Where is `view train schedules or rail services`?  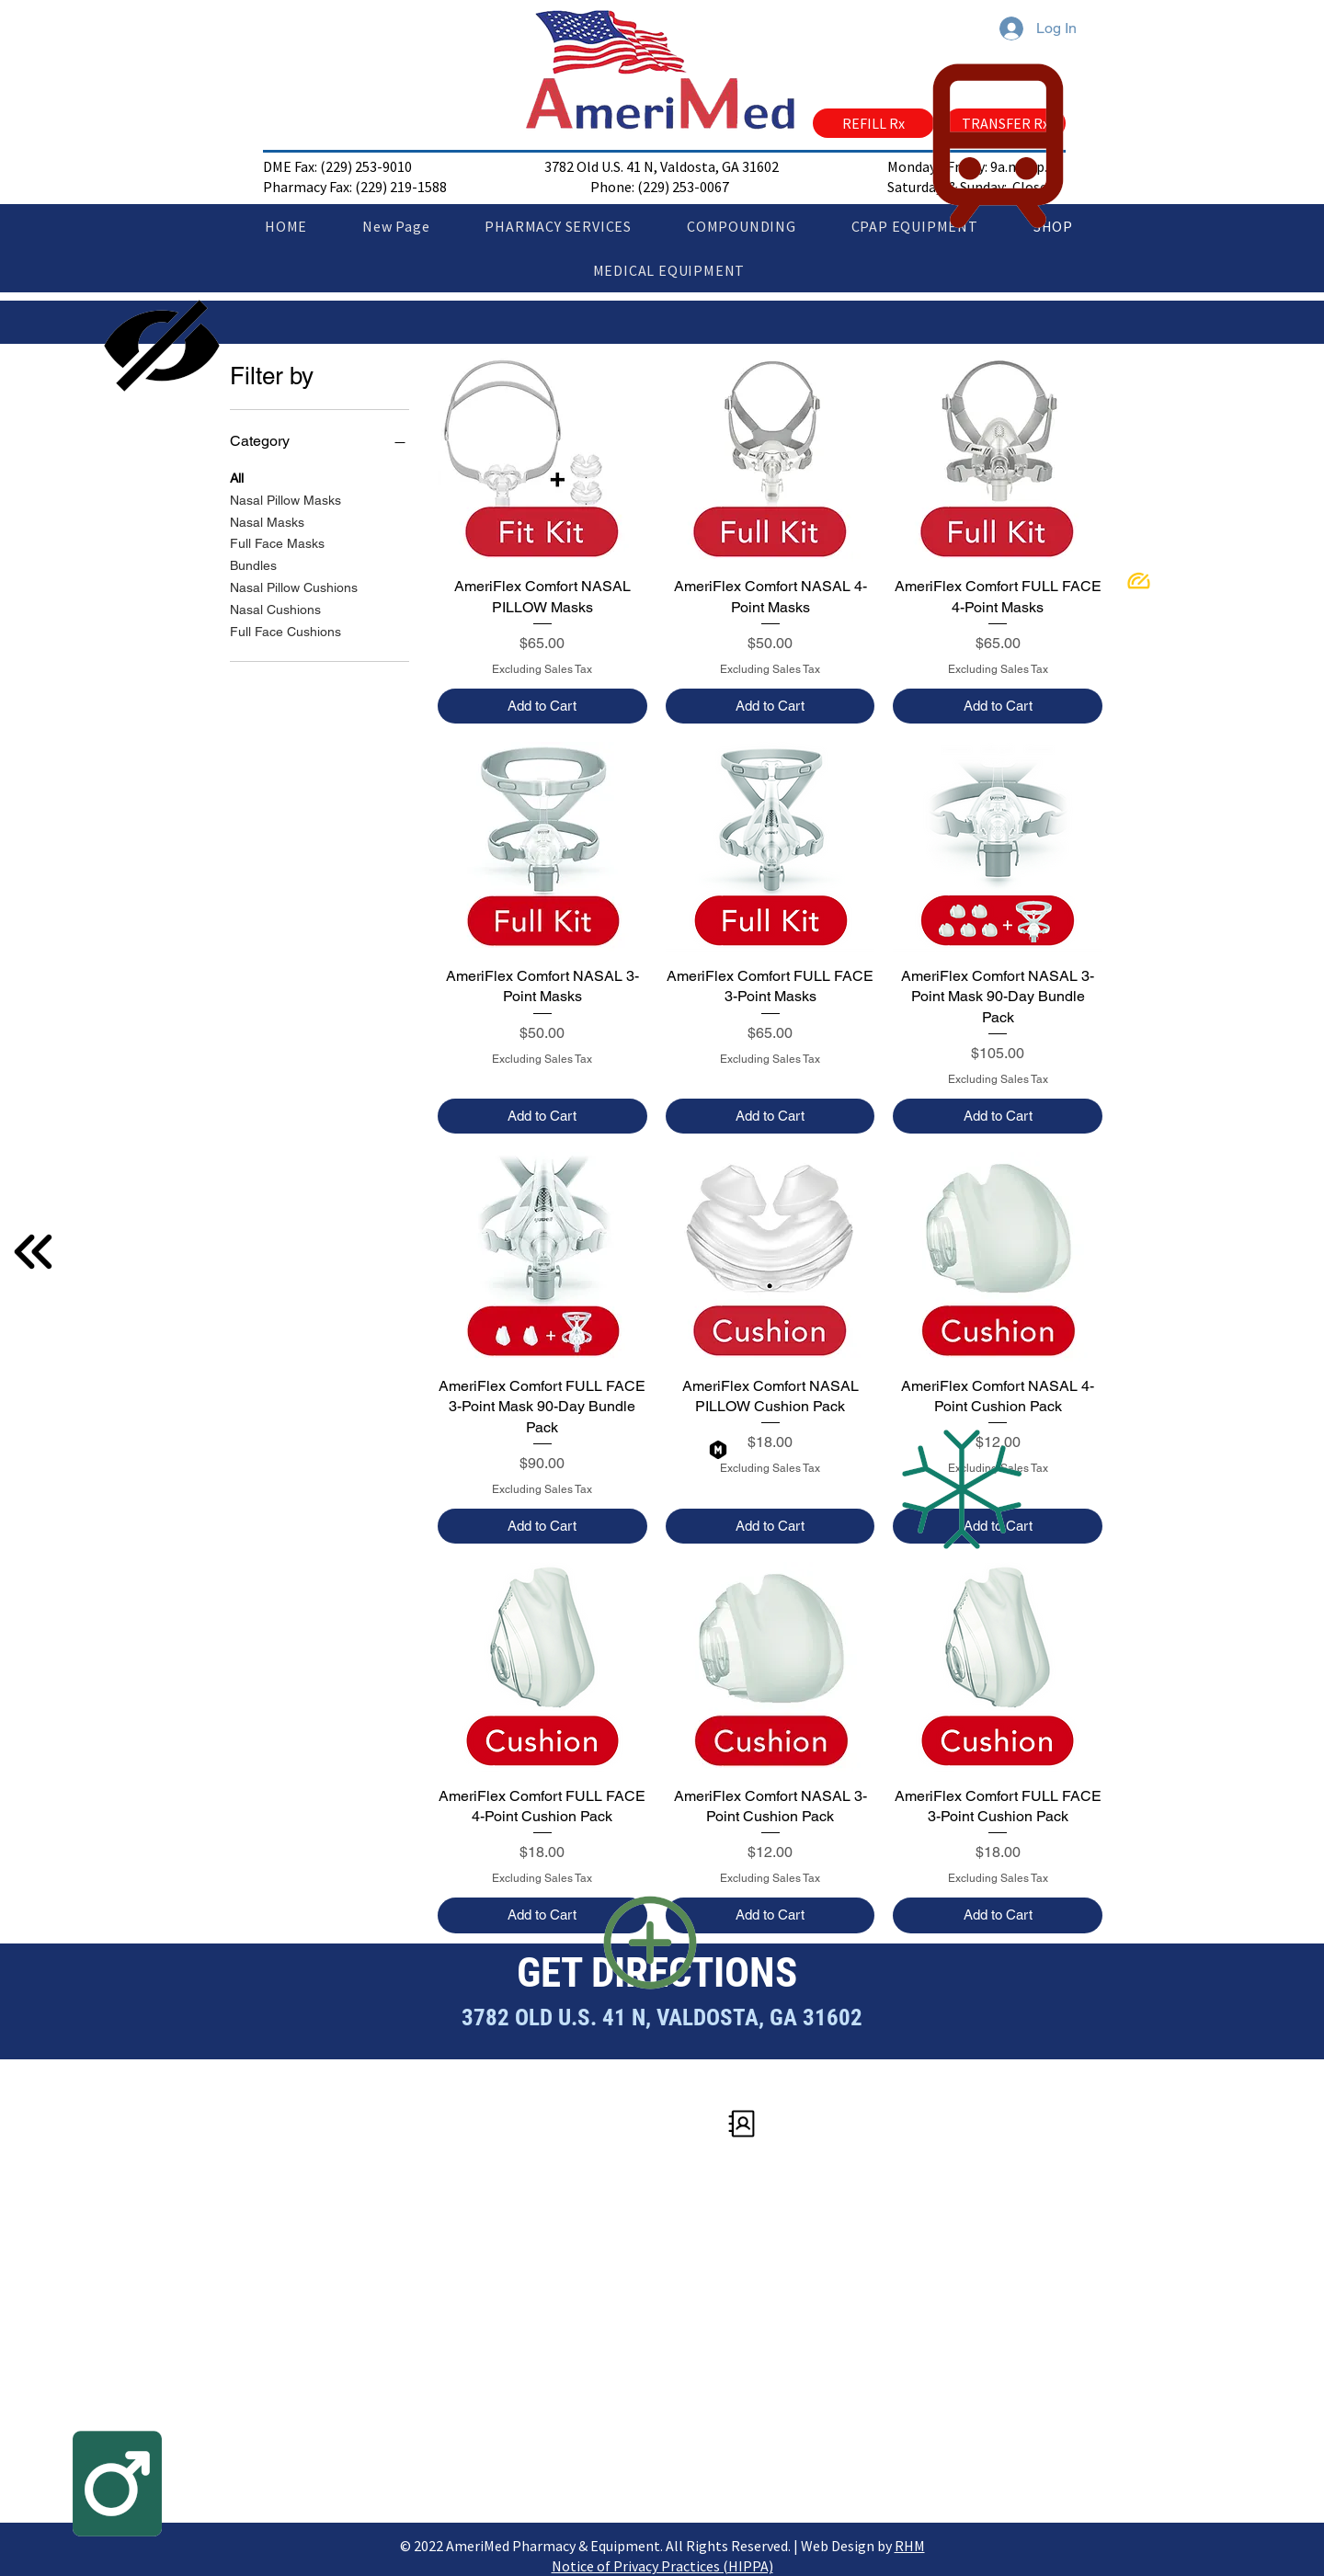
view train schedules or rail services is located at coordinates (998, 140).